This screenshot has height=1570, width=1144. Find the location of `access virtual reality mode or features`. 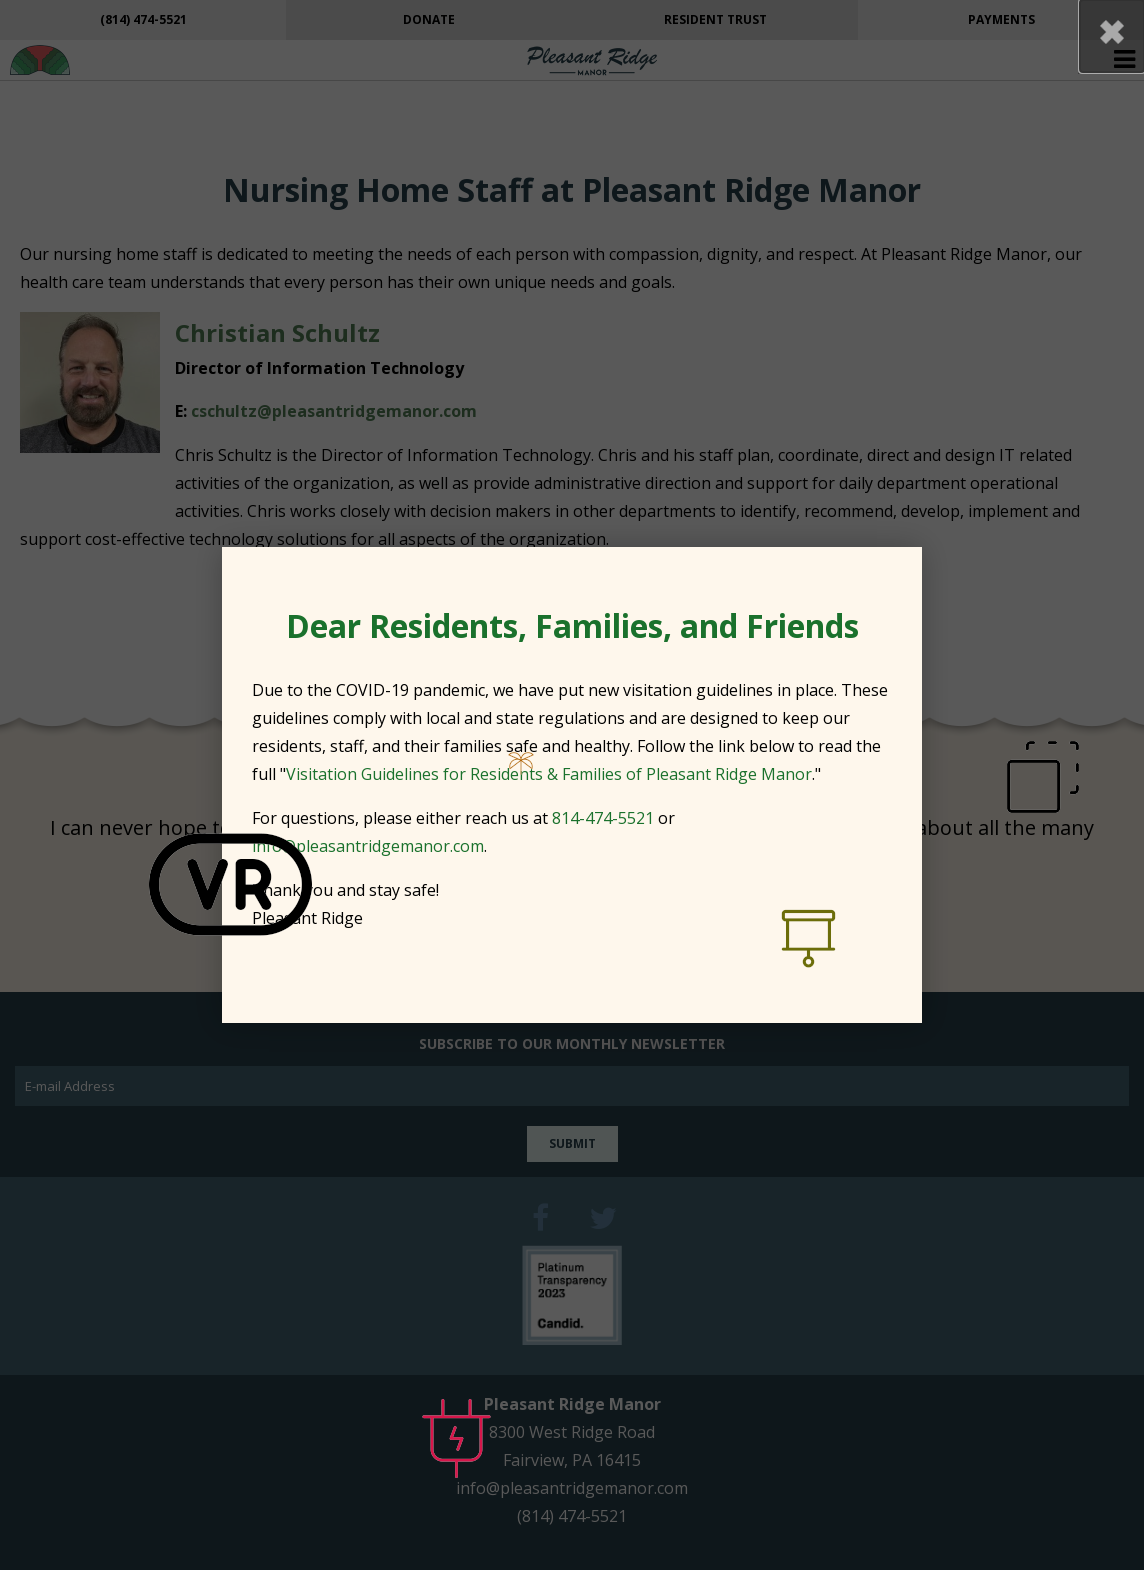

access virtual reality mode or features is located at coordinates (230, 884).